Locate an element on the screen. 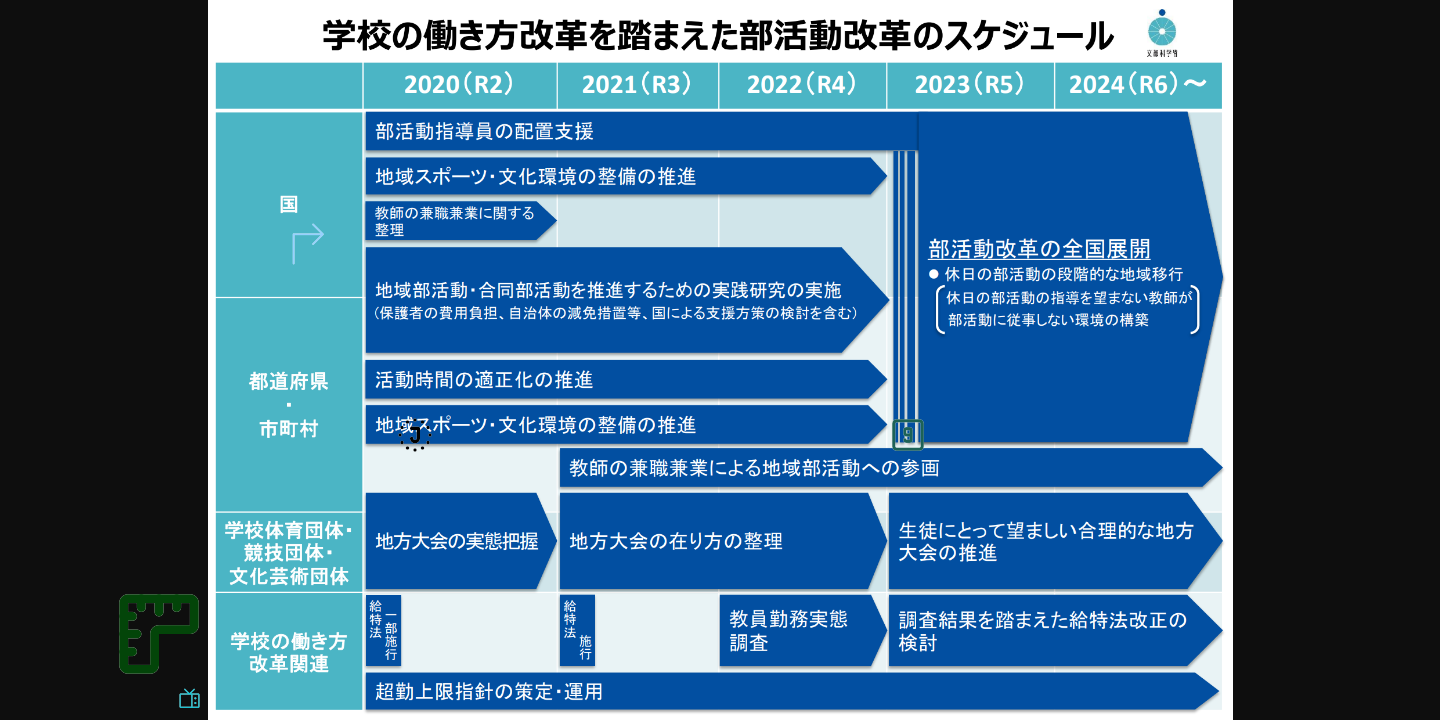 The width and height of the screenshot is (1440, 720). redirect or forward content is located at coordinates (305, 244).